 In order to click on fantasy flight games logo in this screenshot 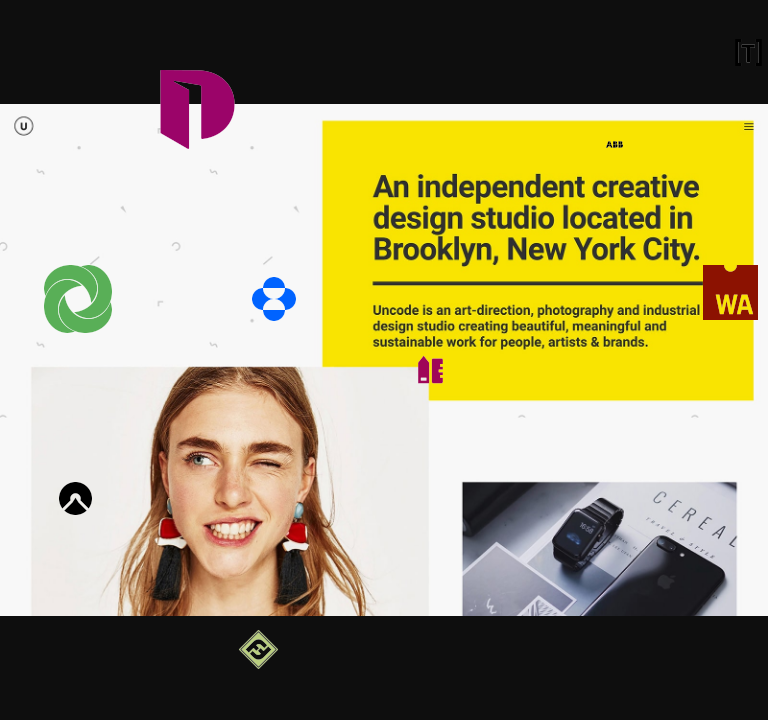, I will do `click(258, 649)`.